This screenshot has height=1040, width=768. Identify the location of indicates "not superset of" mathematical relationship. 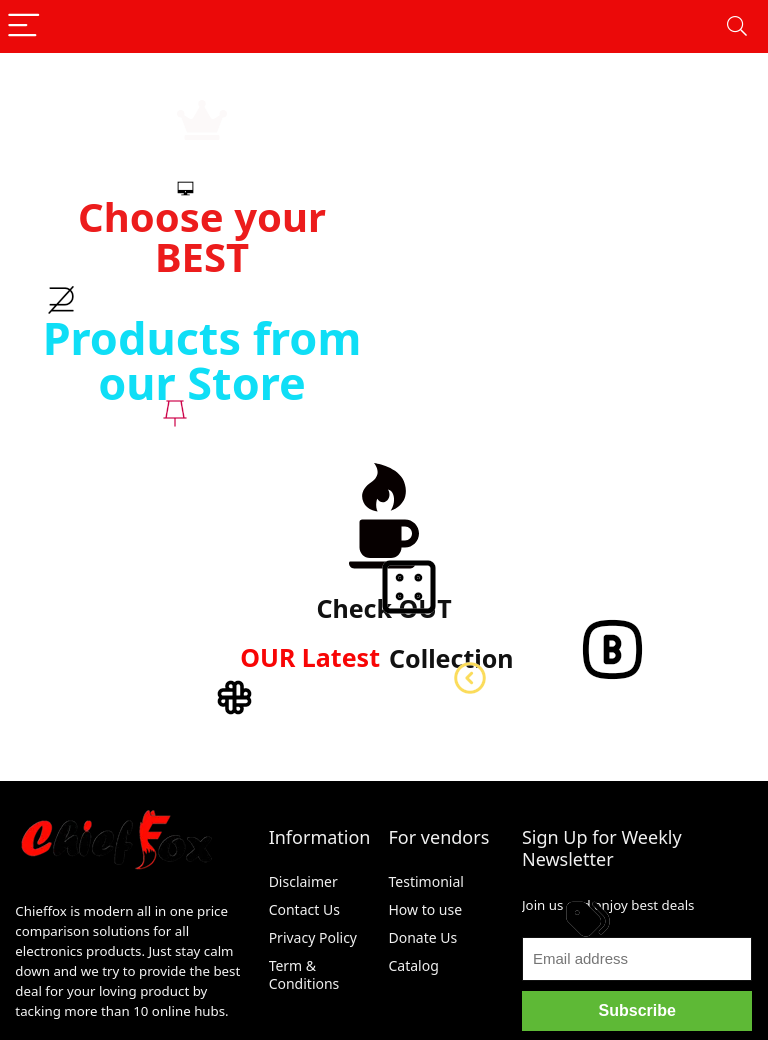
(61, 300).